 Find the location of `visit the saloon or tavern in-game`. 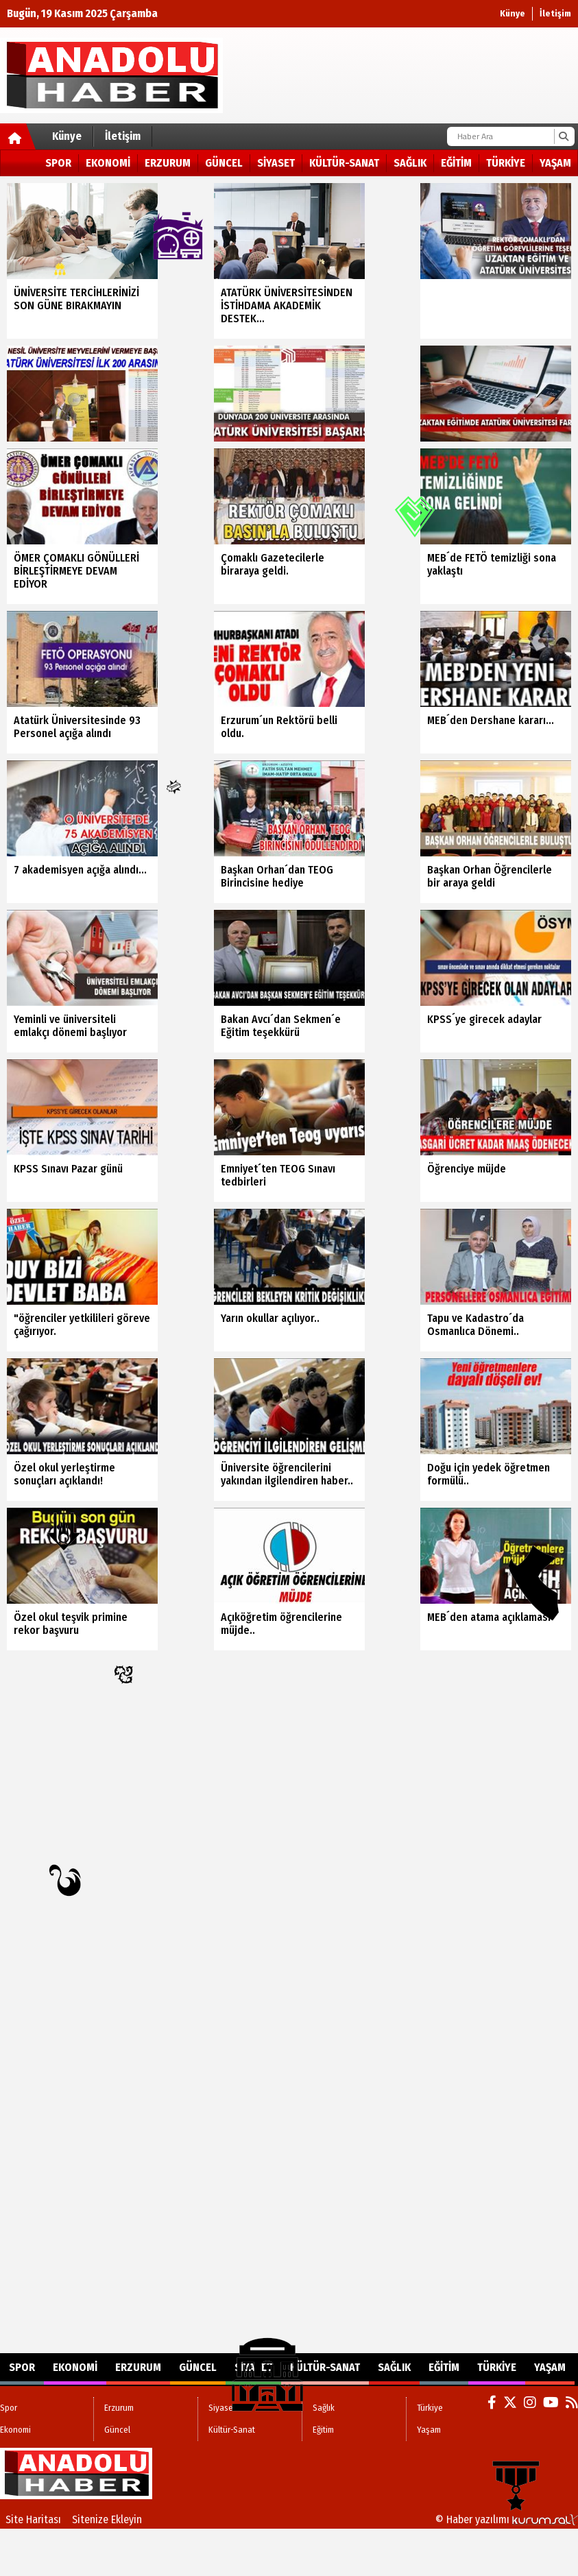

visit the saloon or tavern in-game is located at coordinates (267, 2374).